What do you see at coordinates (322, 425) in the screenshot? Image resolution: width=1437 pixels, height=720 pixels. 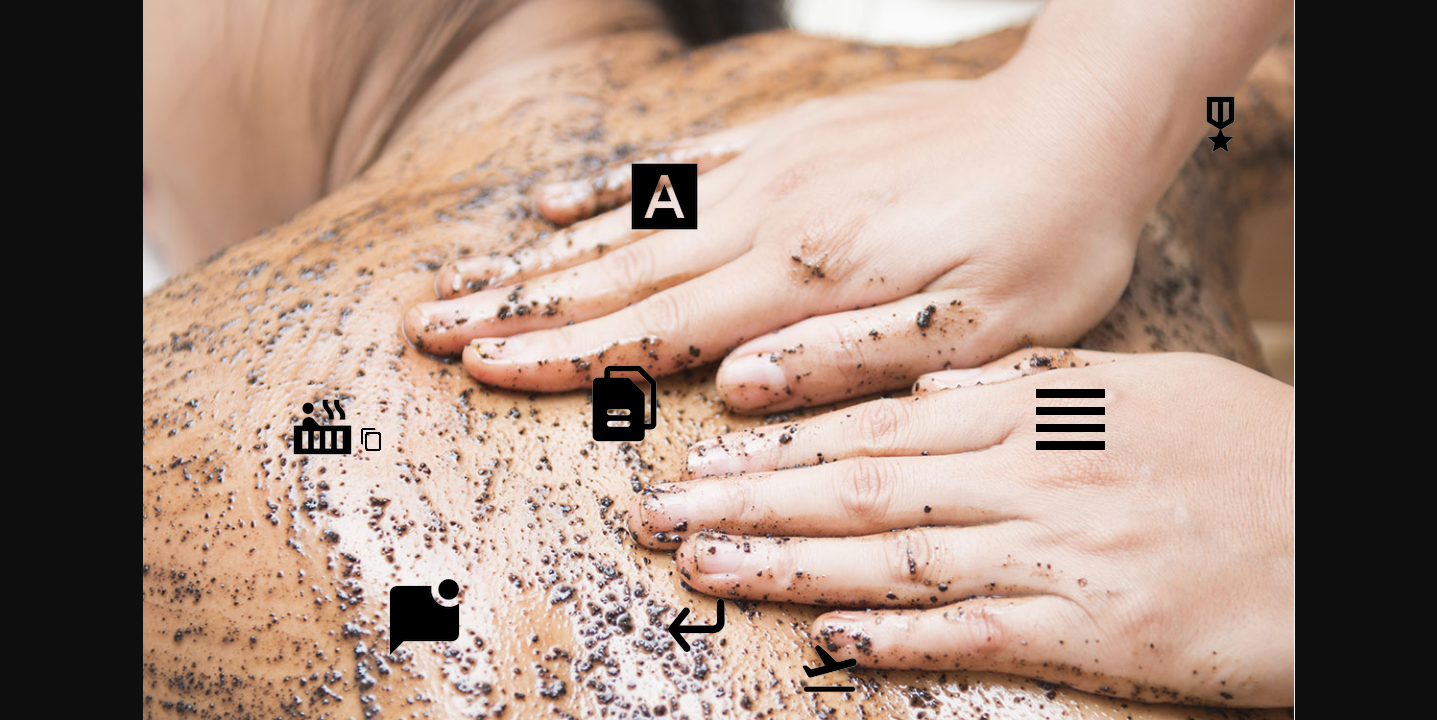 I see `indicates hot tub or spa amenity available` at bounding box center [322, 425].